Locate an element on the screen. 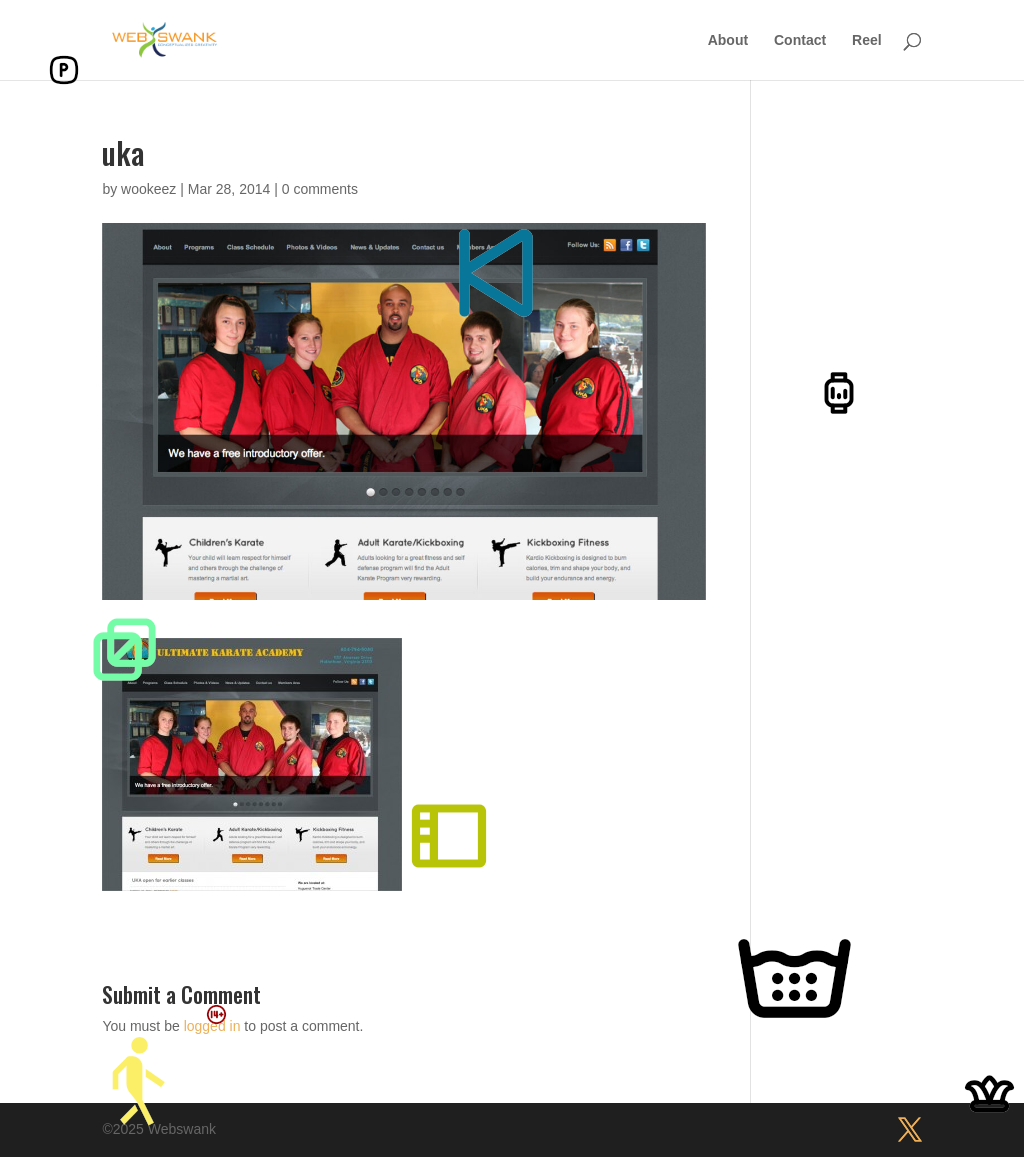  indicates content rated for ages 14 and older is located at coordinates (216, 1014).